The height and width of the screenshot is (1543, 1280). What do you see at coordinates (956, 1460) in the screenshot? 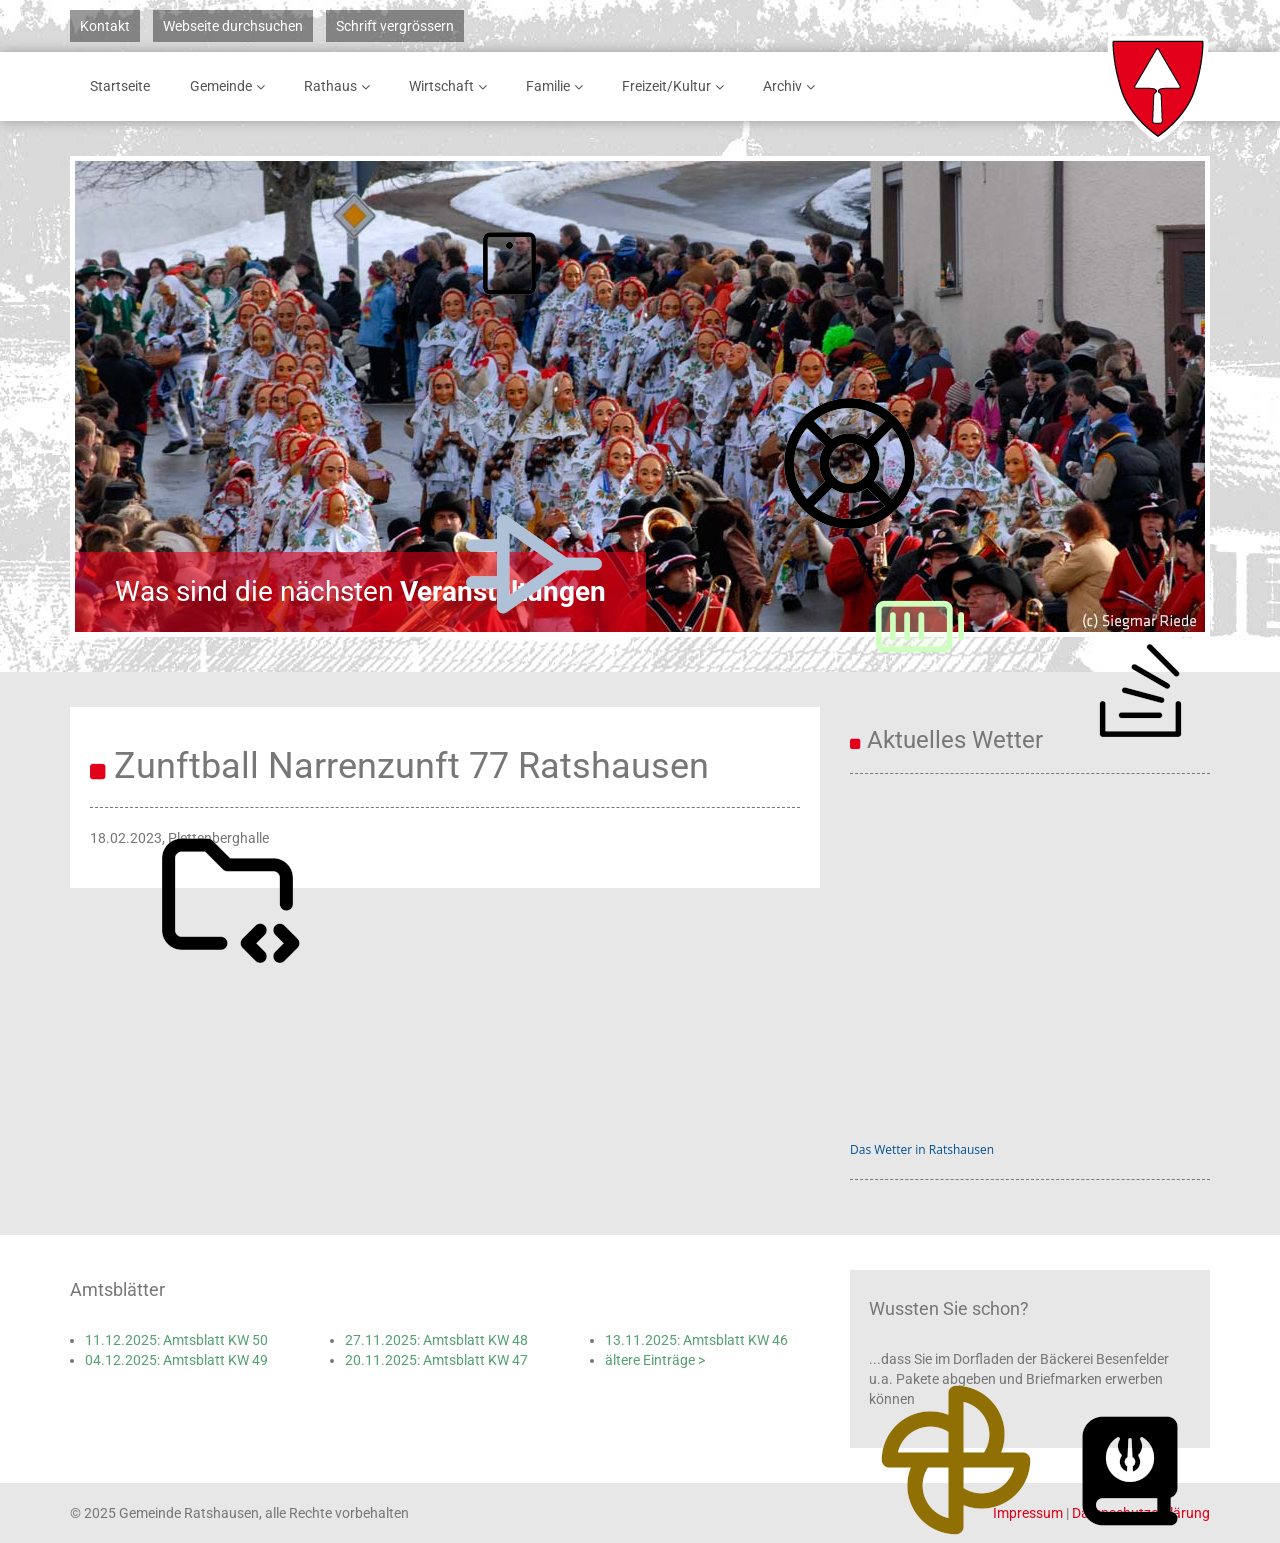
I see `open google photos app` at bounding box center [956, 1460].